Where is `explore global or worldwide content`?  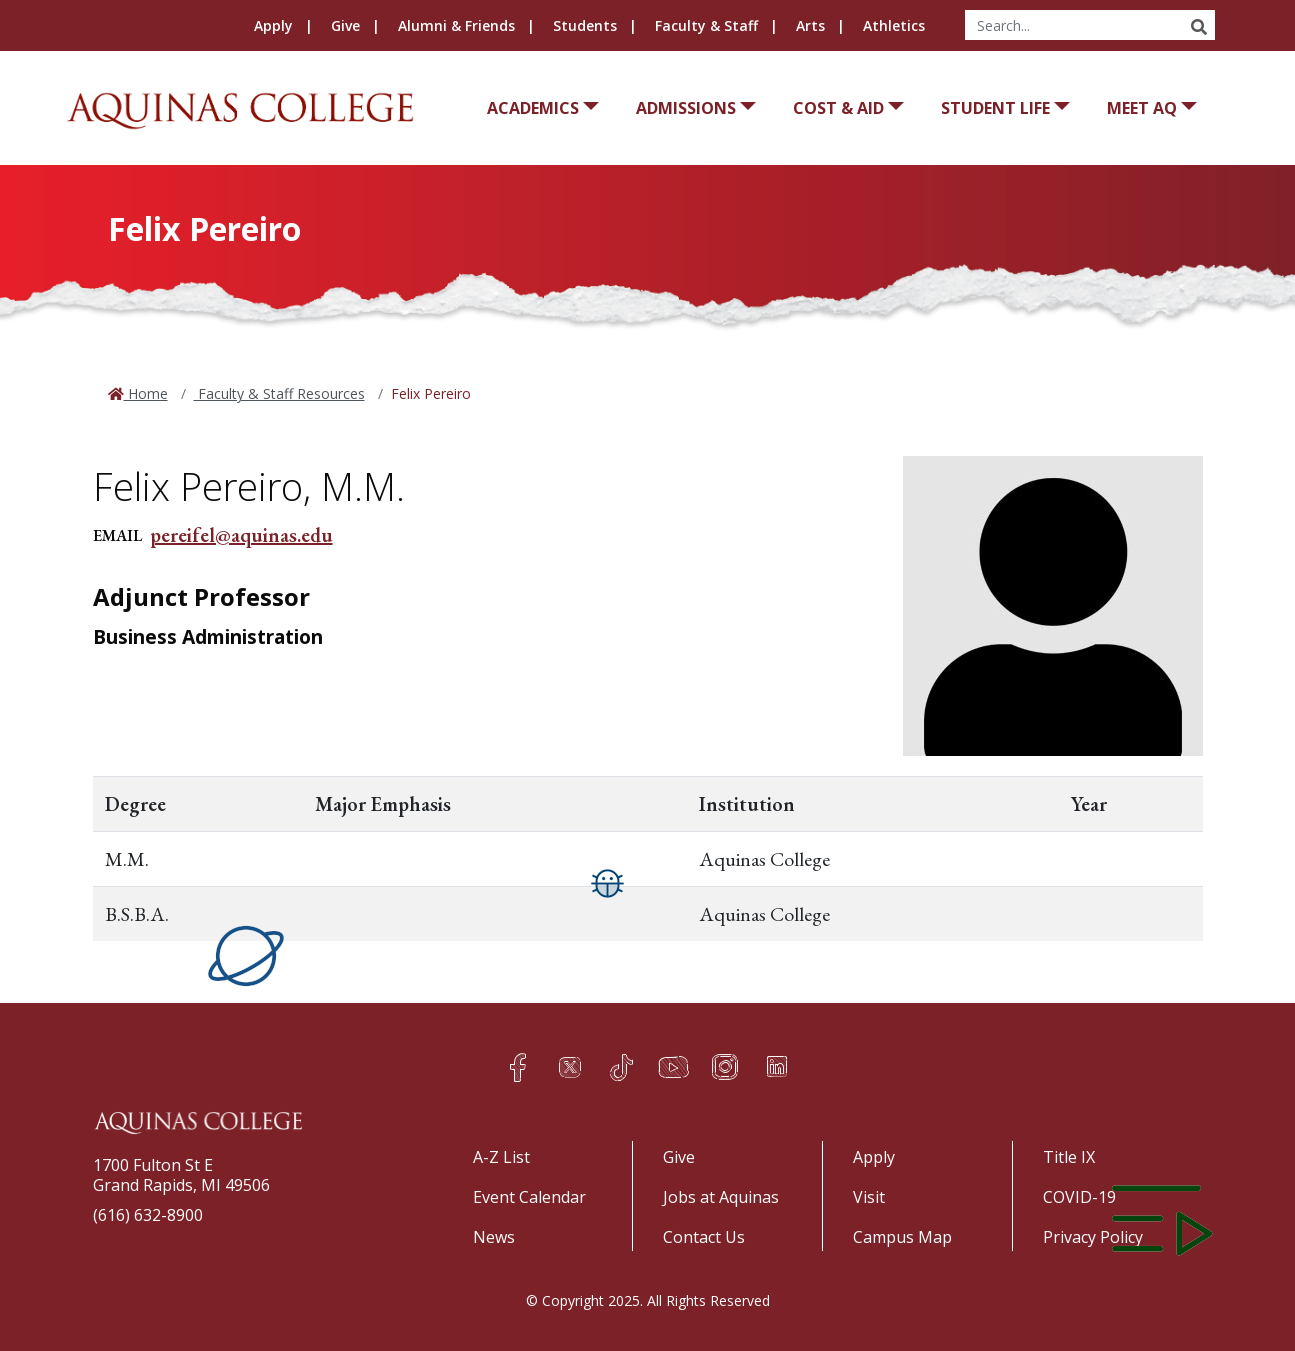 explore global or worldwide content is located at coordinates (246, 956).